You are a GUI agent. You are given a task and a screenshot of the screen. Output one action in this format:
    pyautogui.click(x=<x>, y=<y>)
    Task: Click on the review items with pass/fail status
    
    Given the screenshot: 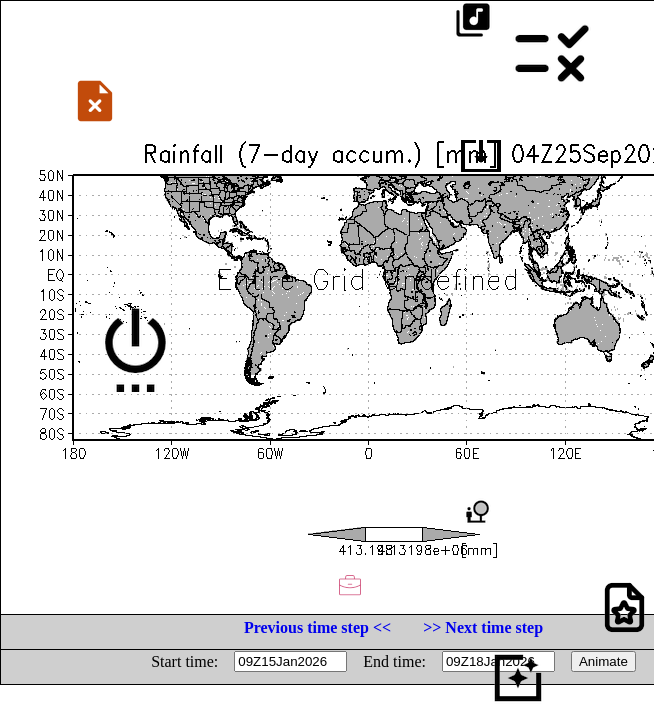 What is the action you would take?
    pyautogui.click(x=552, y=53)
    